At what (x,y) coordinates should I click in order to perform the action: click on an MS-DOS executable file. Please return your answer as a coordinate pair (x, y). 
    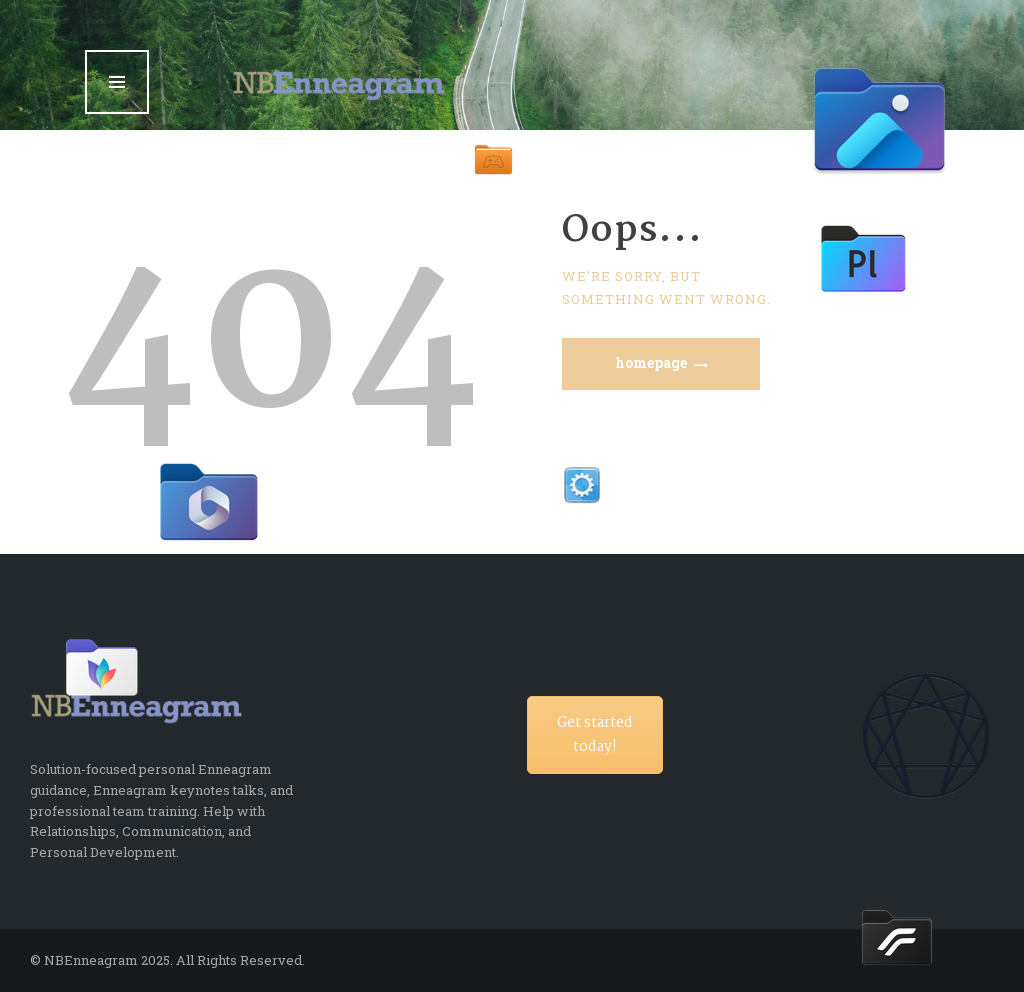
    Looking at the image, I should click on (582, 485).